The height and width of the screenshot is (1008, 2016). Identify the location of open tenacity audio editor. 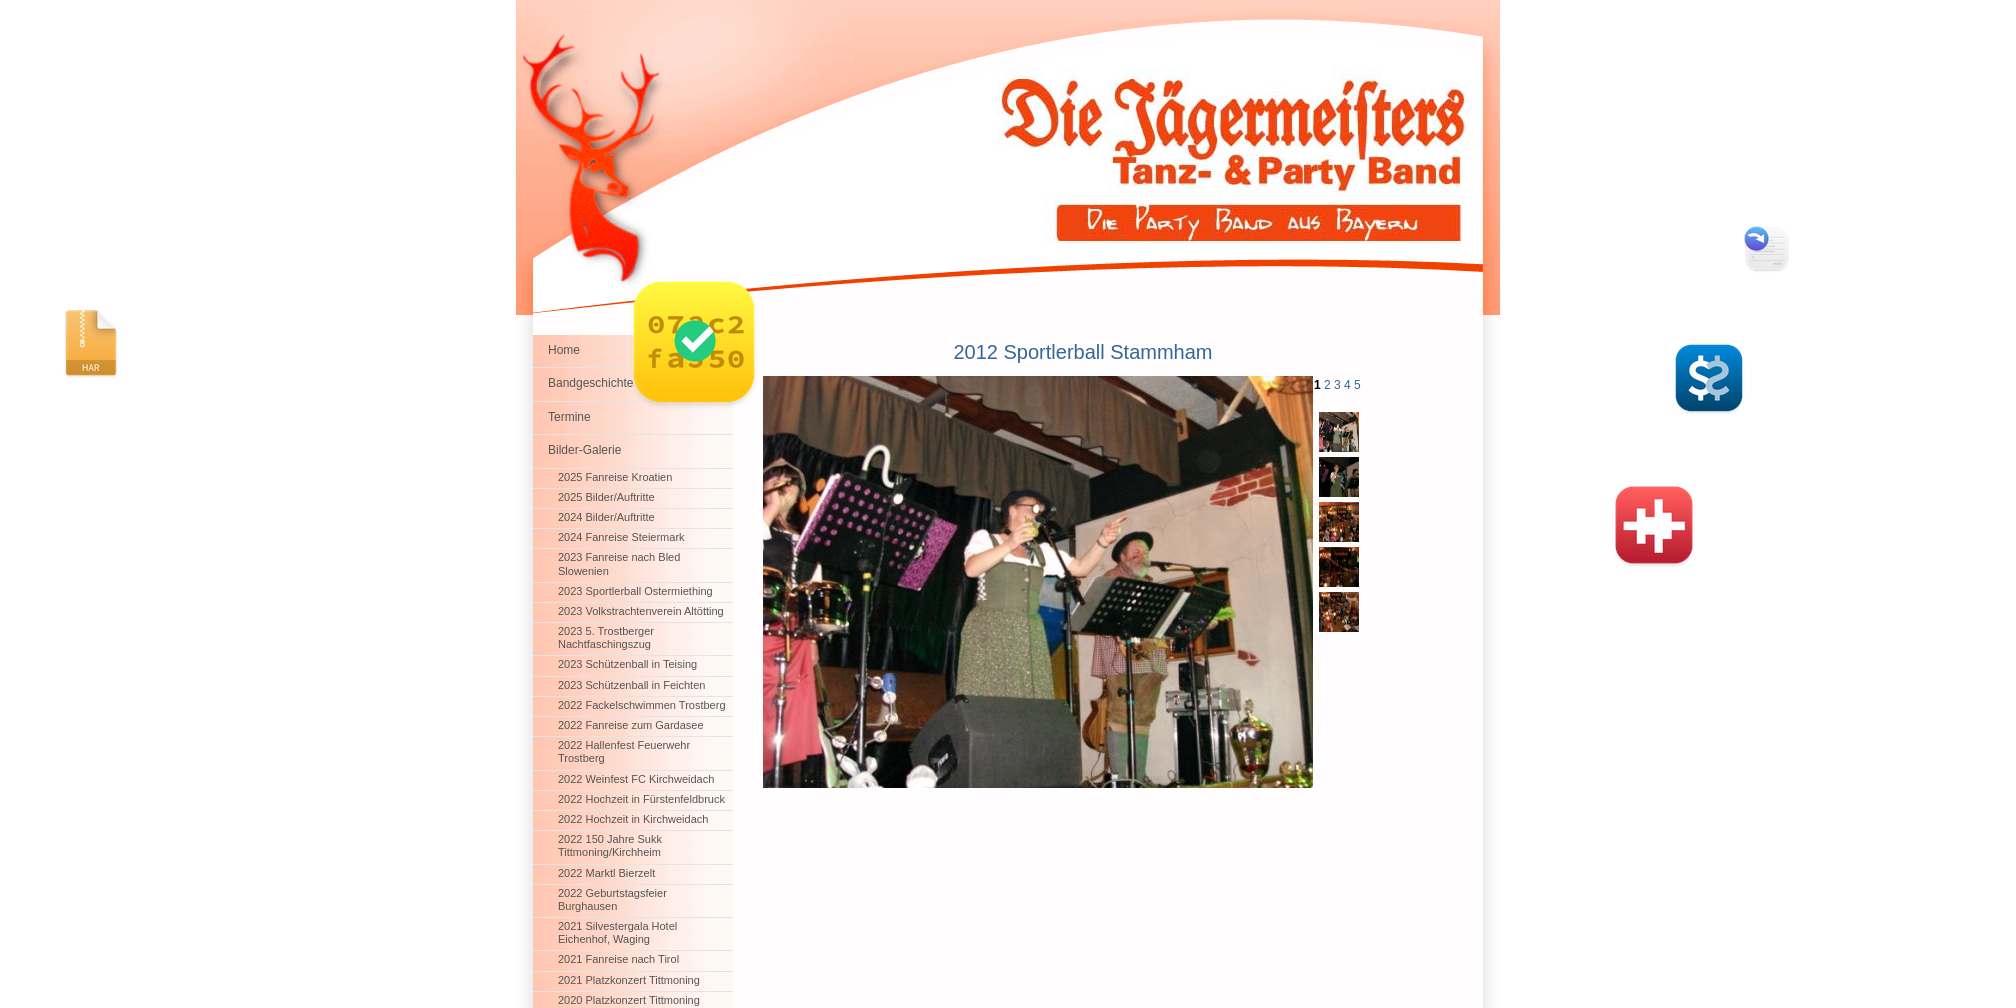
(1654, 525).